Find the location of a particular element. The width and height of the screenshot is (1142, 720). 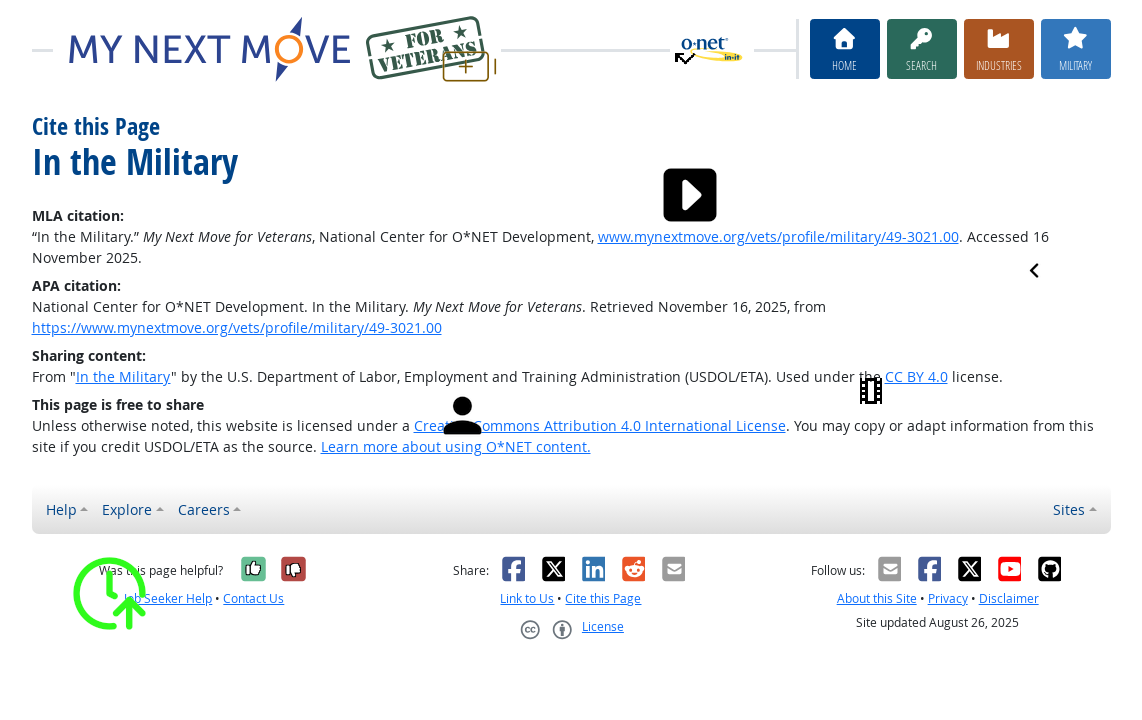

add or extend battery life is located at coordinates (468, 66).